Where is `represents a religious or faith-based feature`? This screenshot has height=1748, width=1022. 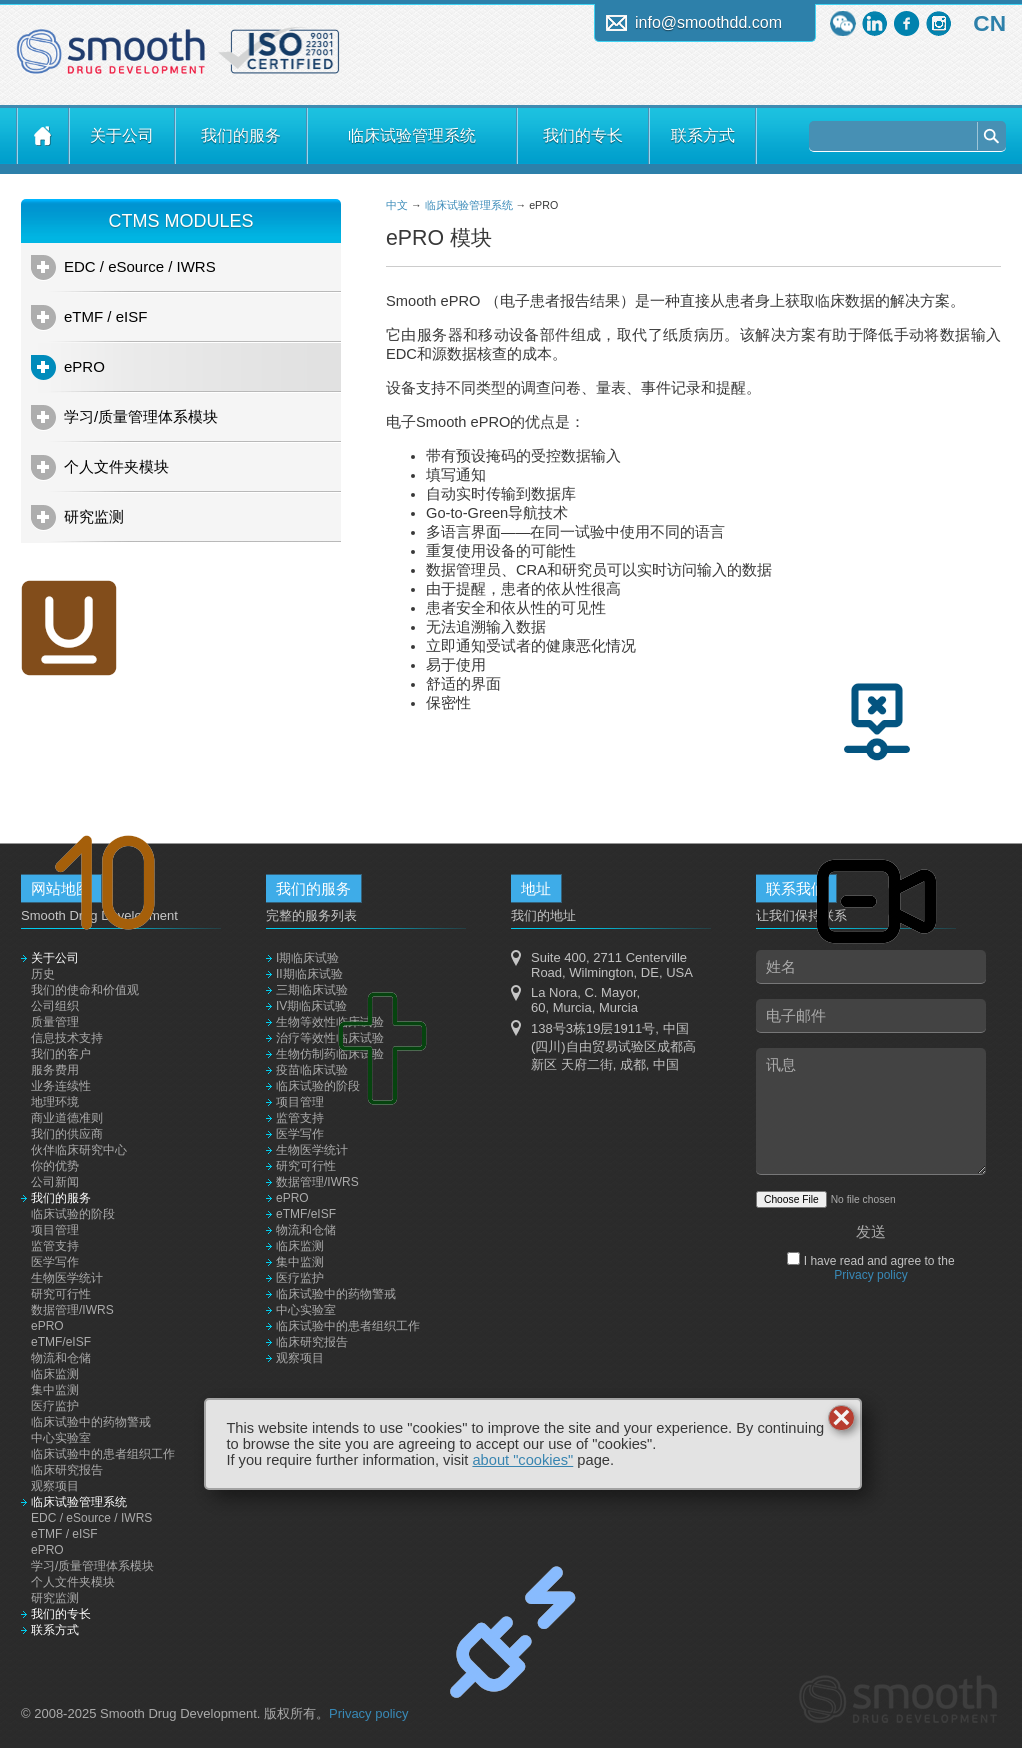
represents a religious or faith-based feature is located at coordinates (382, 1048).